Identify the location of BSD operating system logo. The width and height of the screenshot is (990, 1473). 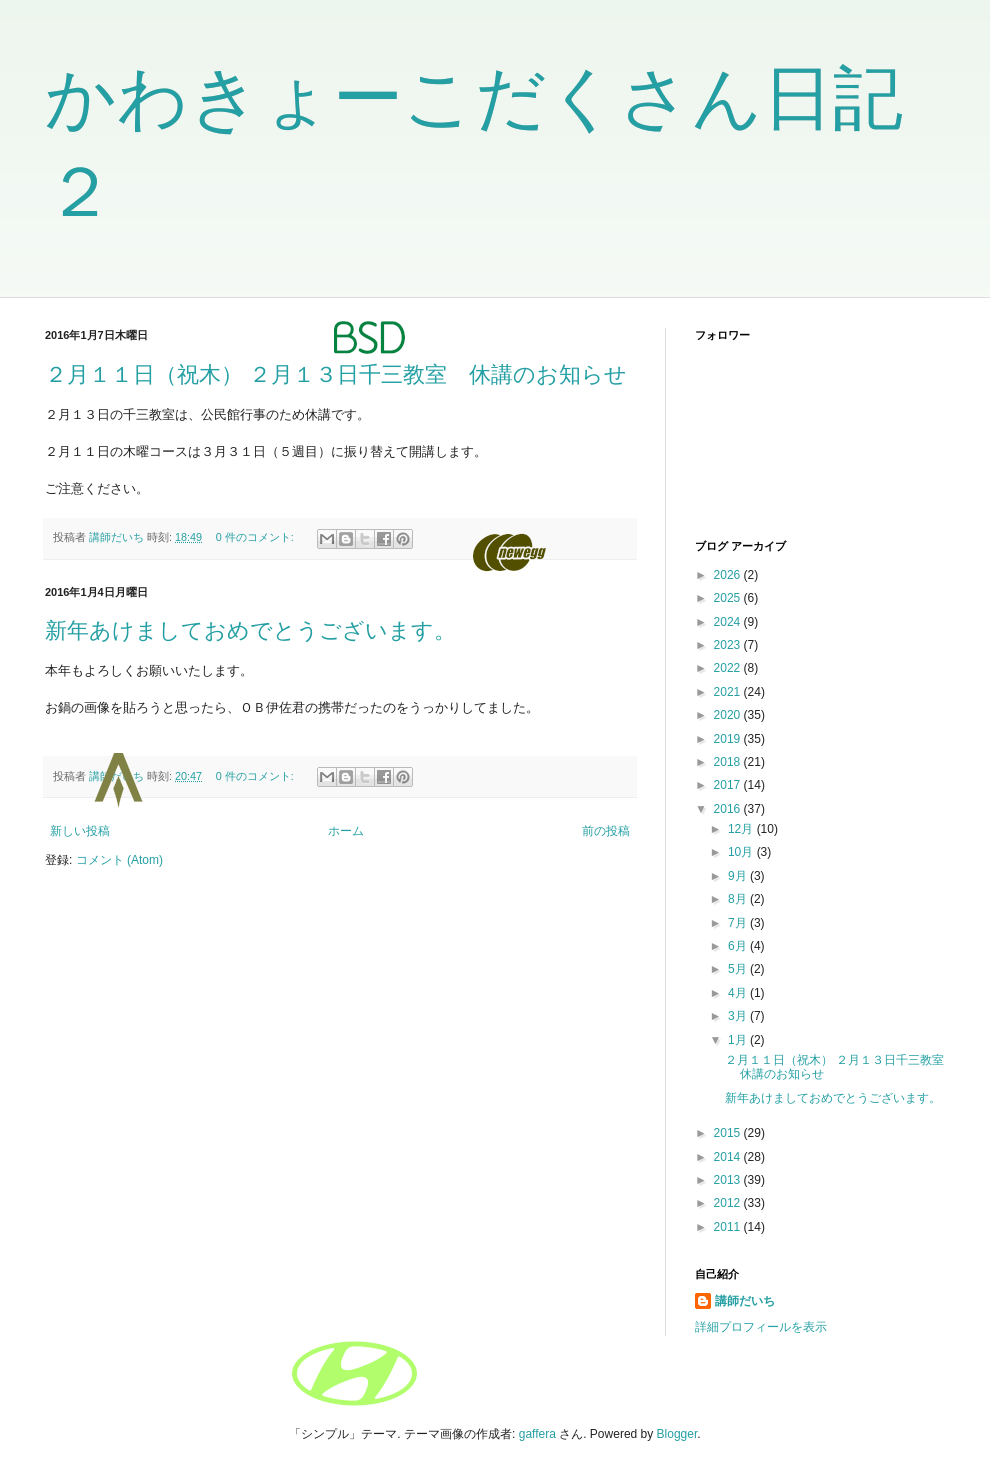
(369, 337).